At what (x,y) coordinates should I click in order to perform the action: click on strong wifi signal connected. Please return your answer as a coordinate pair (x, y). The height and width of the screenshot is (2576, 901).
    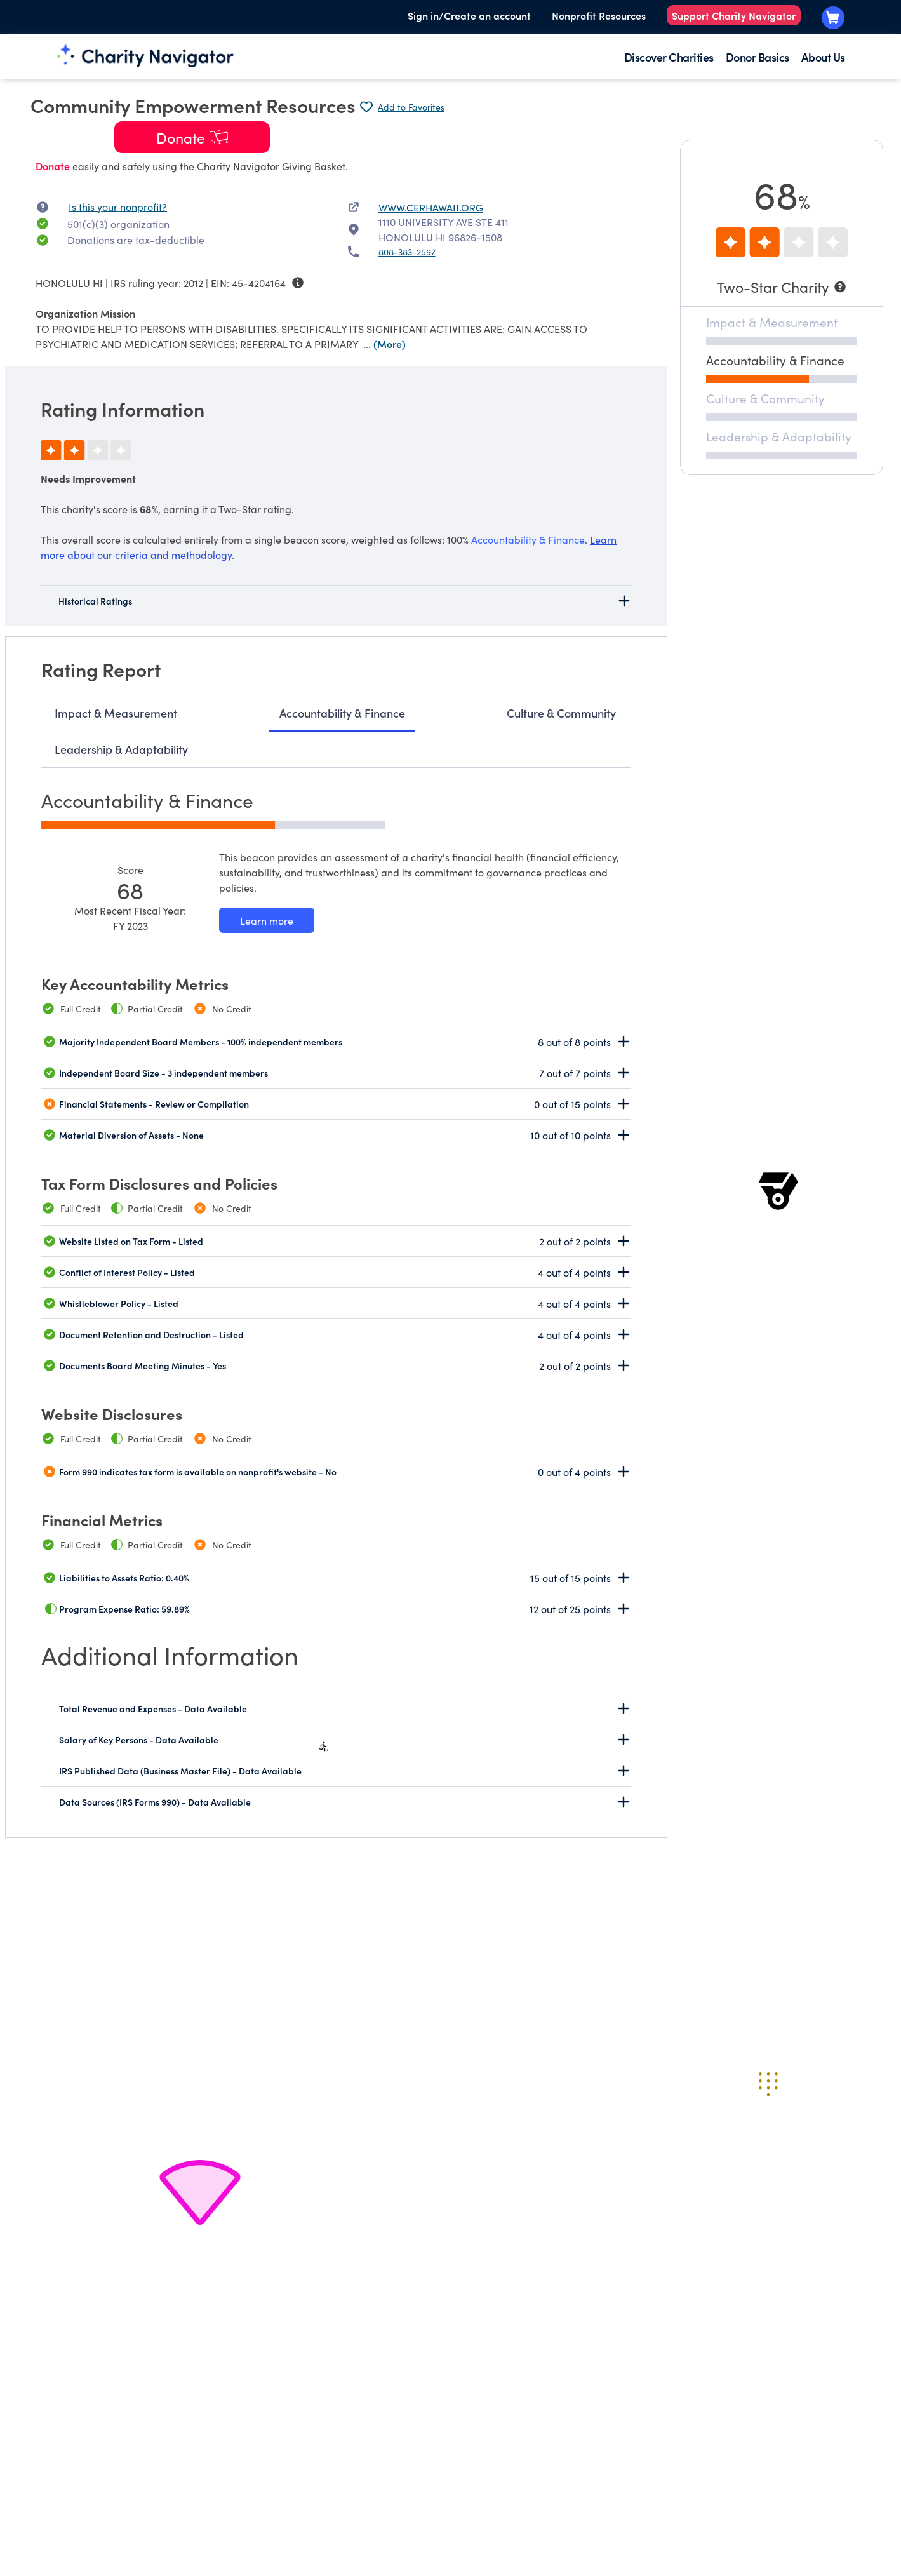
    Looking at the image, I should click on (200, 2192).